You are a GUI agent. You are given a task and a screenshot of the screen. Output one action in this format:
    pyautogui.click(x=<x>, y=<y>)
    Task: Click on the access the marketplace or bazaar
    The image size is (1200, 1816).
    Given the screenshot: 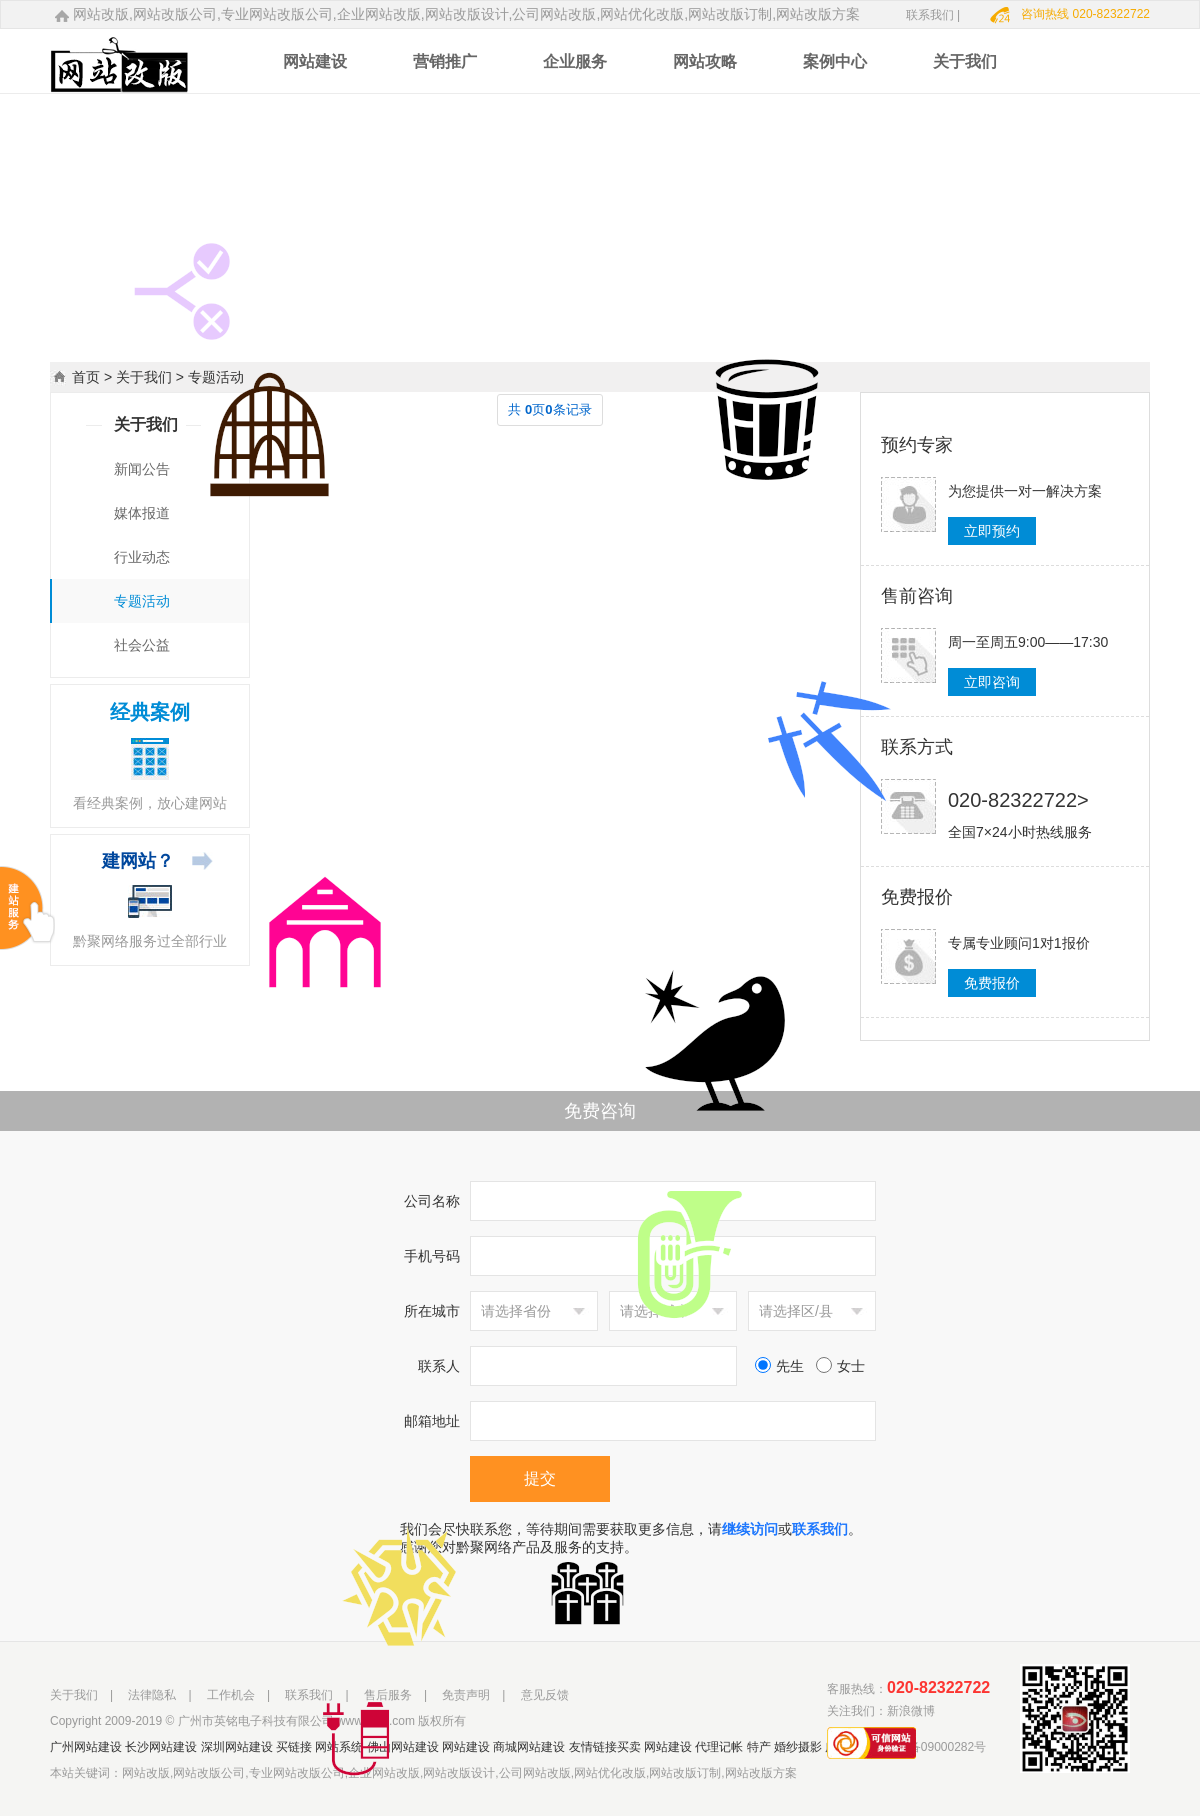 What is the action you would take?
    pyautogui.click(x=325, y=932)
    